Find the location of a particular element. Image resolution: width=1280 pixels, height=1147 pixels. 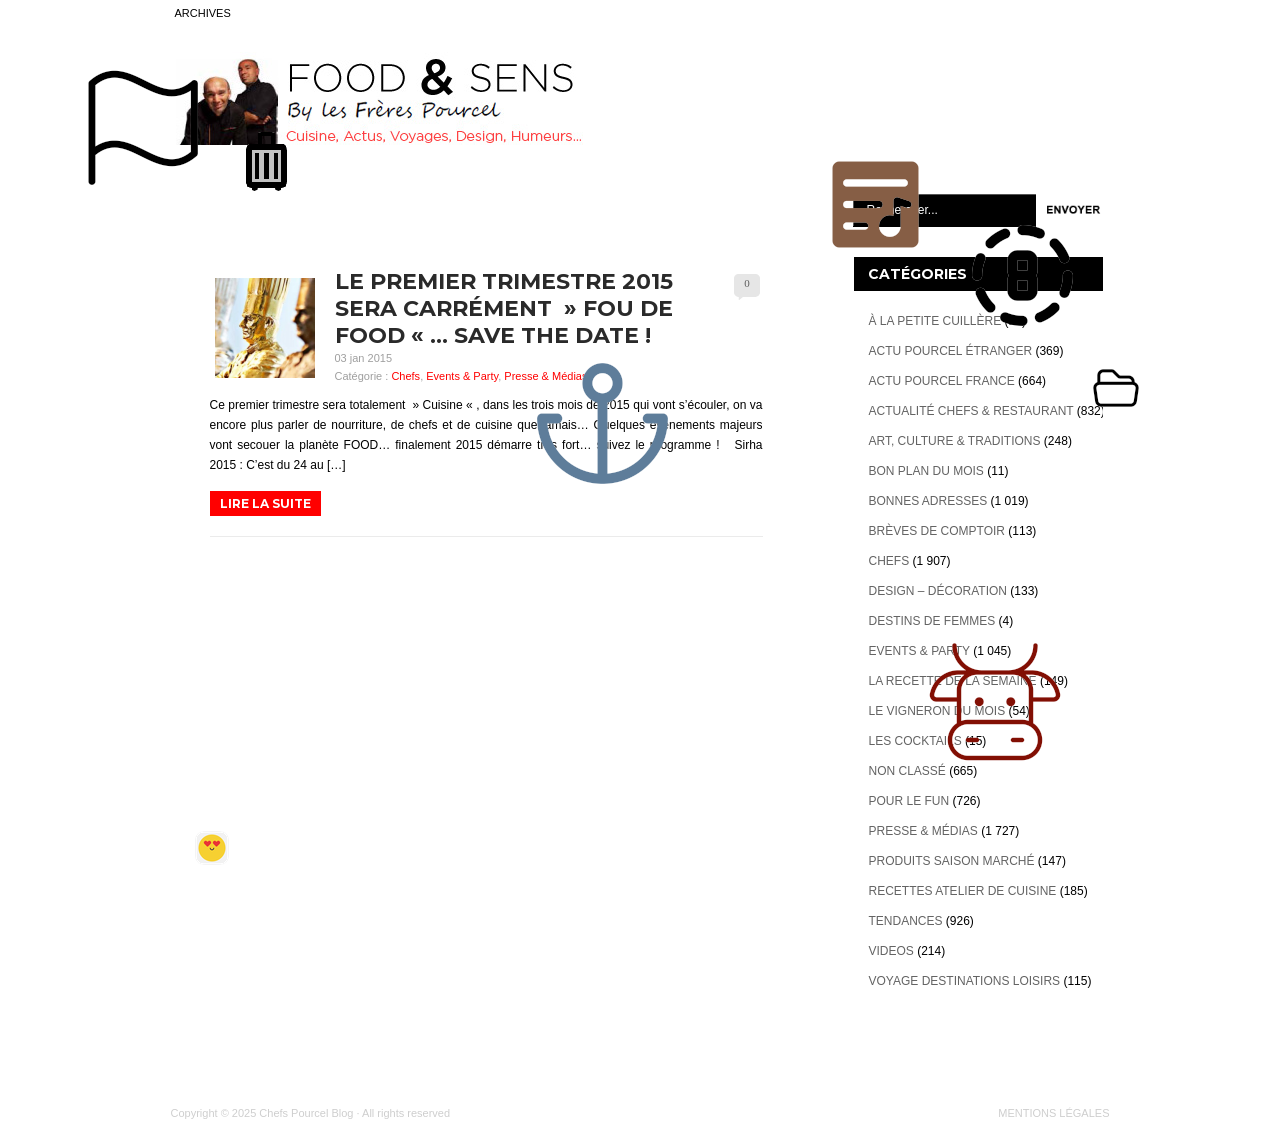

access social features in the software center is located at coordinates (212, 848).